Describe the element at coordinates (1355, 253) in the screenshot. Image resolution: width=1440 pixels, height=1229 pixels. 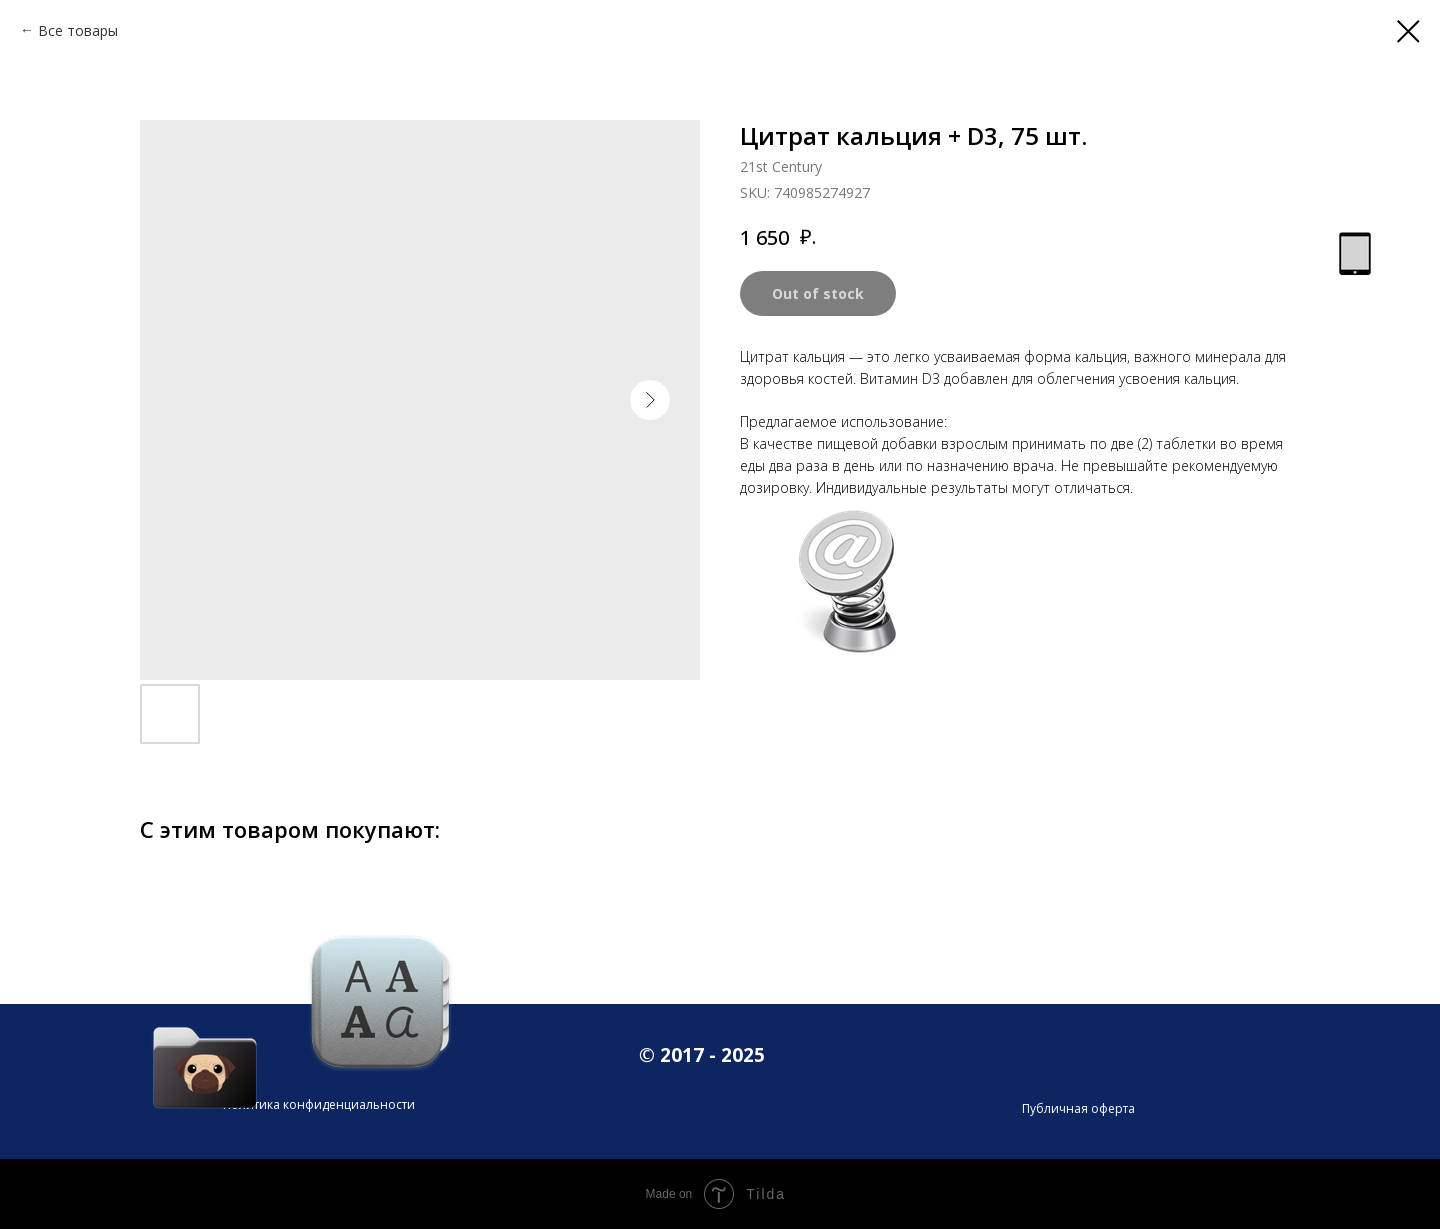
I see `view connected iPad device` at that location.